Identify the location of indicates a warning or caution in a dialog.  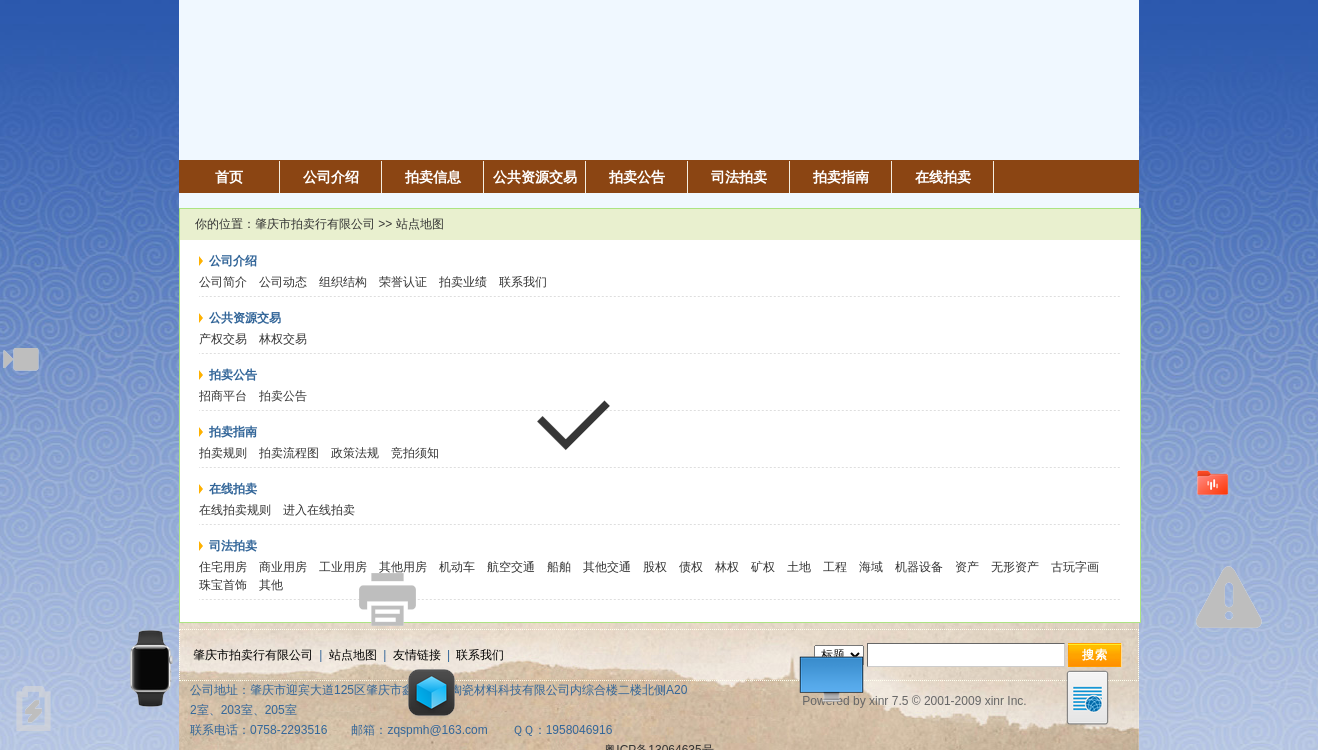
(1229, 599).